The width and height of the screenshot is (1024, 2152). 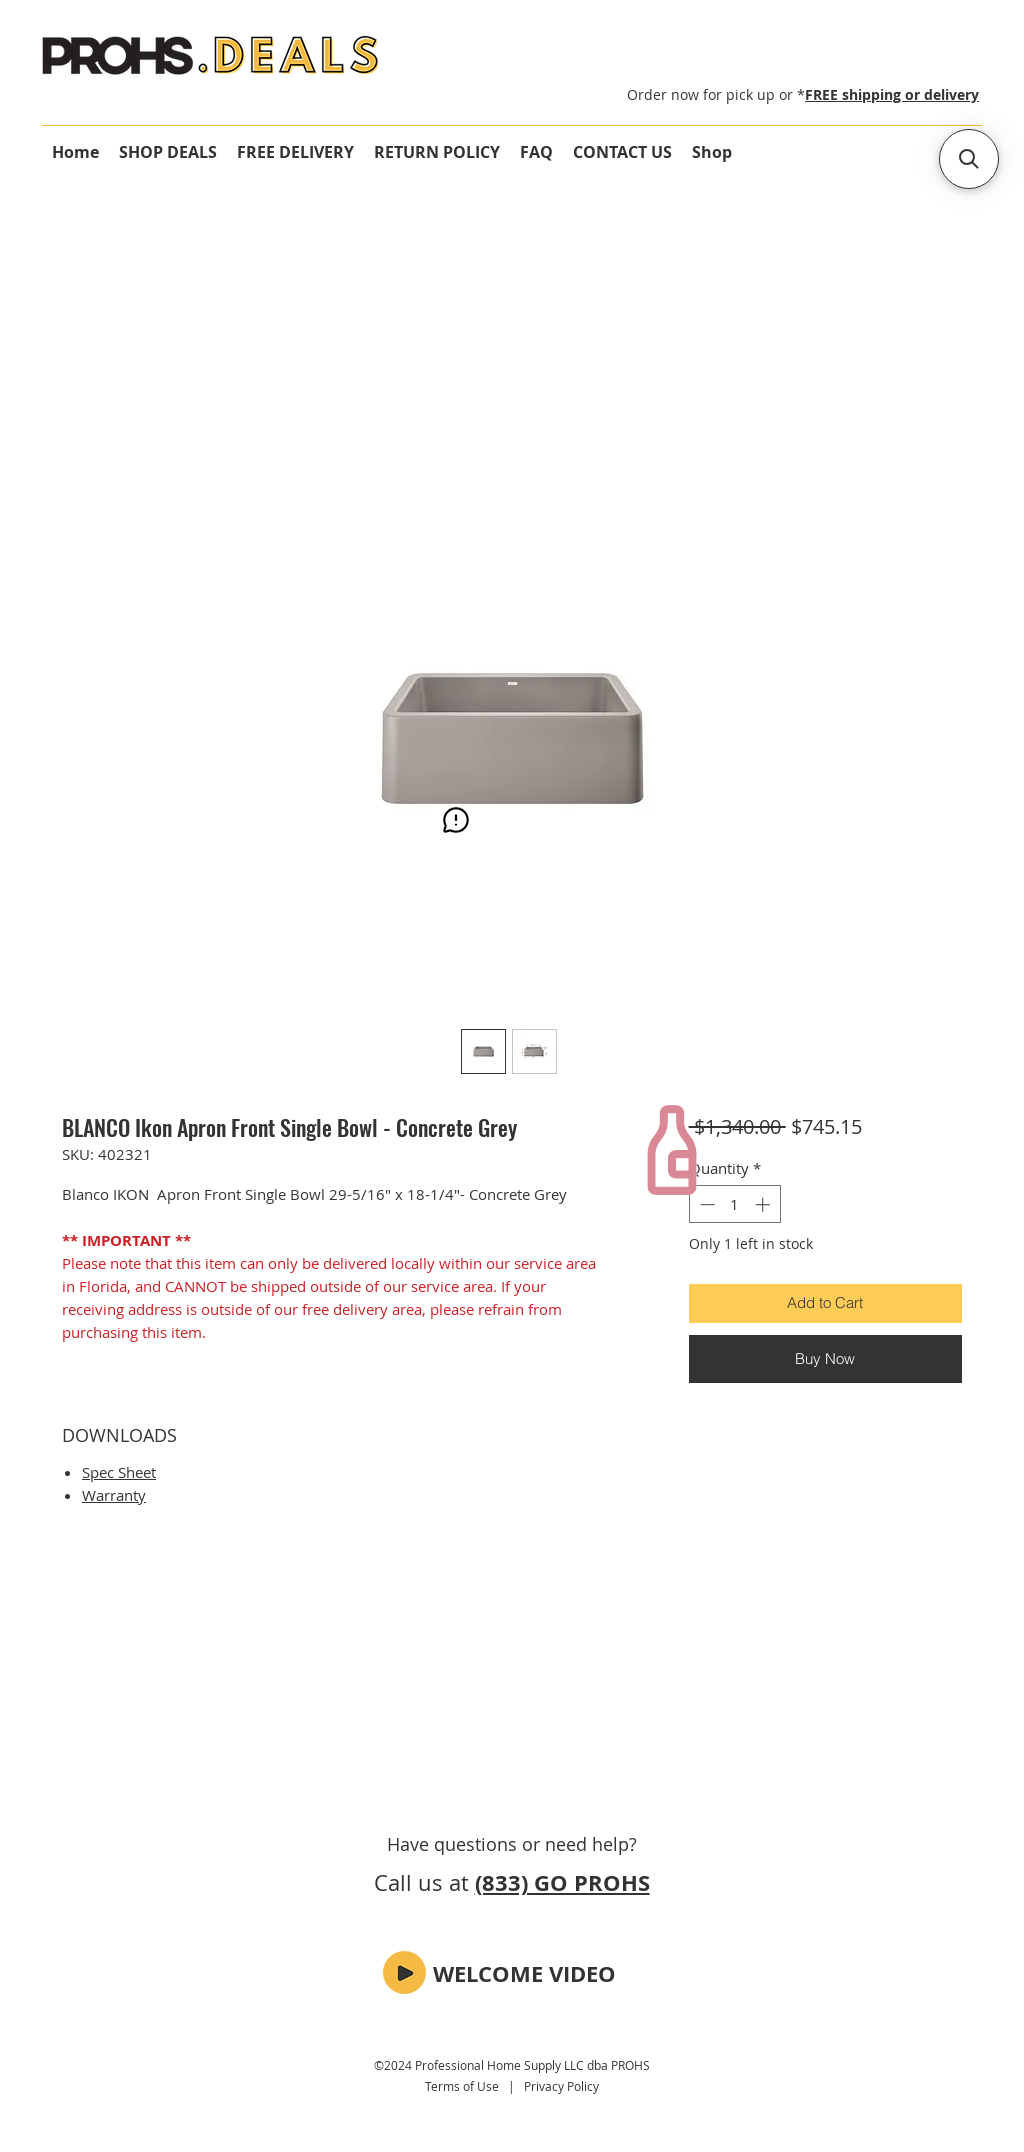 What do you see at coordinates (456, 820) in the screenshot?
I see `message with a warning or alert` at bounding box center [456, 820].